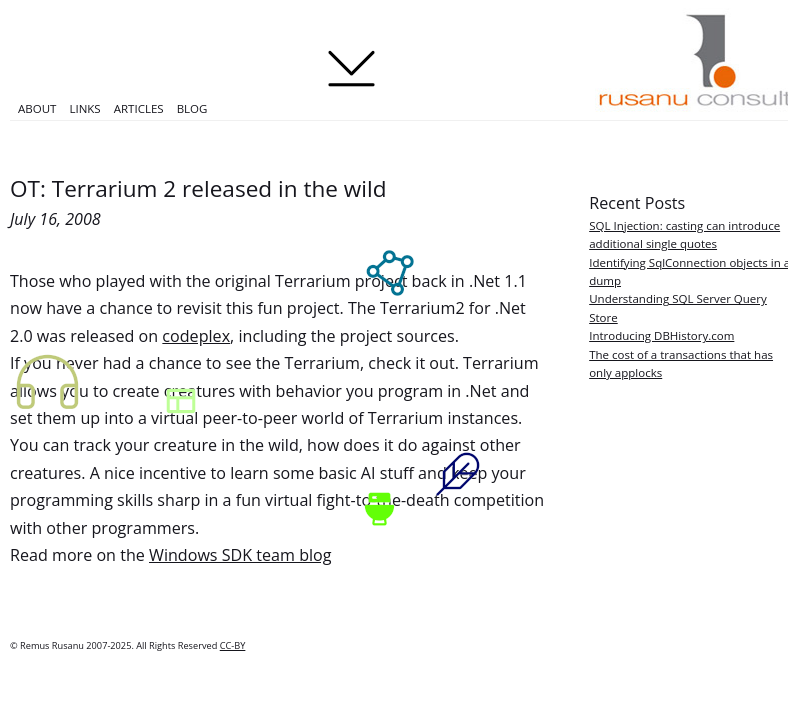 The width and height of the screenshot is (788, 720). Describe the element at coordinates (457, 475) in the screenshot. I see `compose a new message or note` at that location.